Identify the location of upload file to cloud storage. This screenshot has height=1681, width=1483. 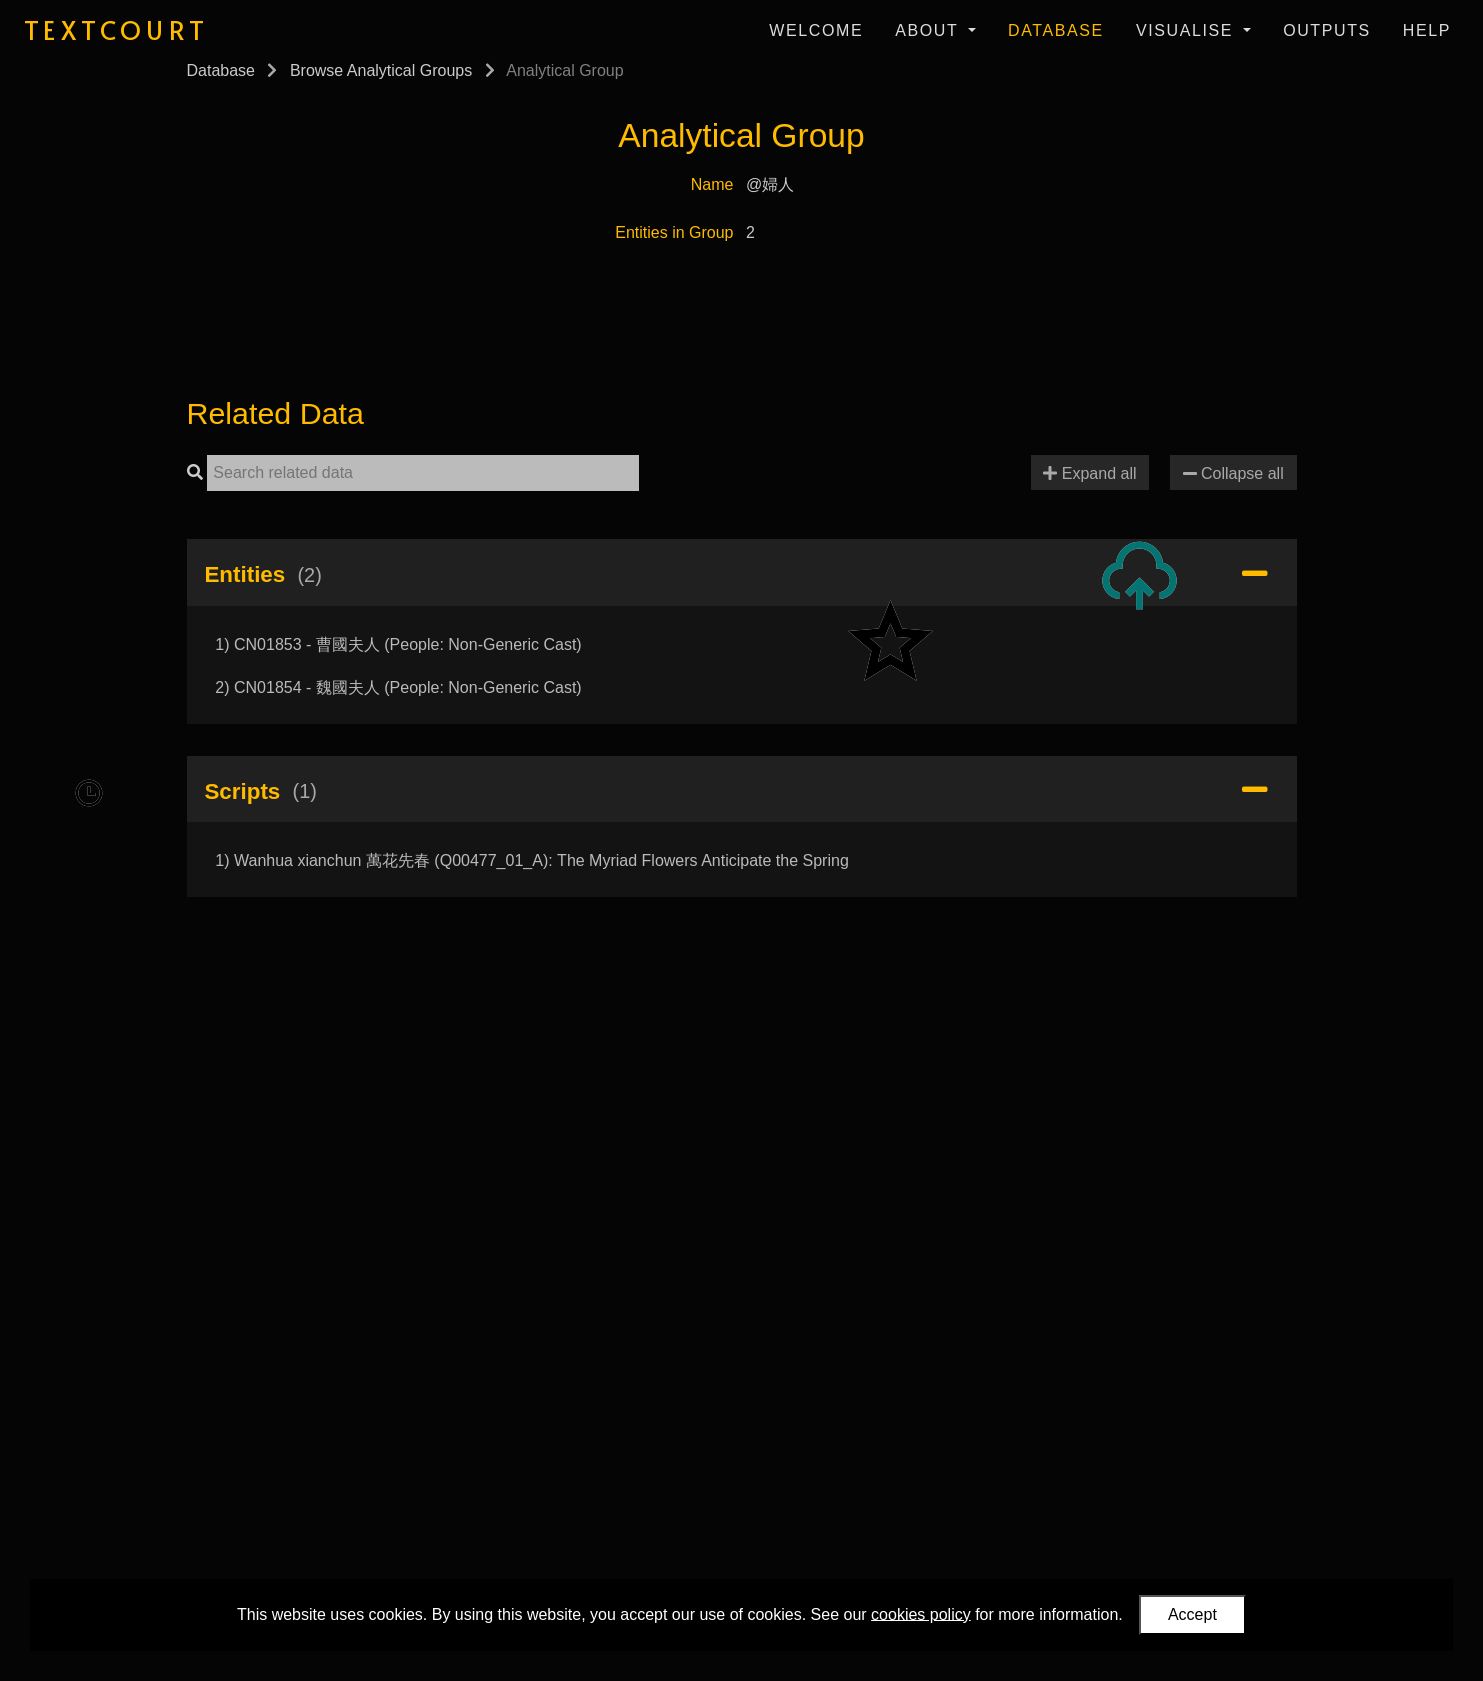
(1139, 575).